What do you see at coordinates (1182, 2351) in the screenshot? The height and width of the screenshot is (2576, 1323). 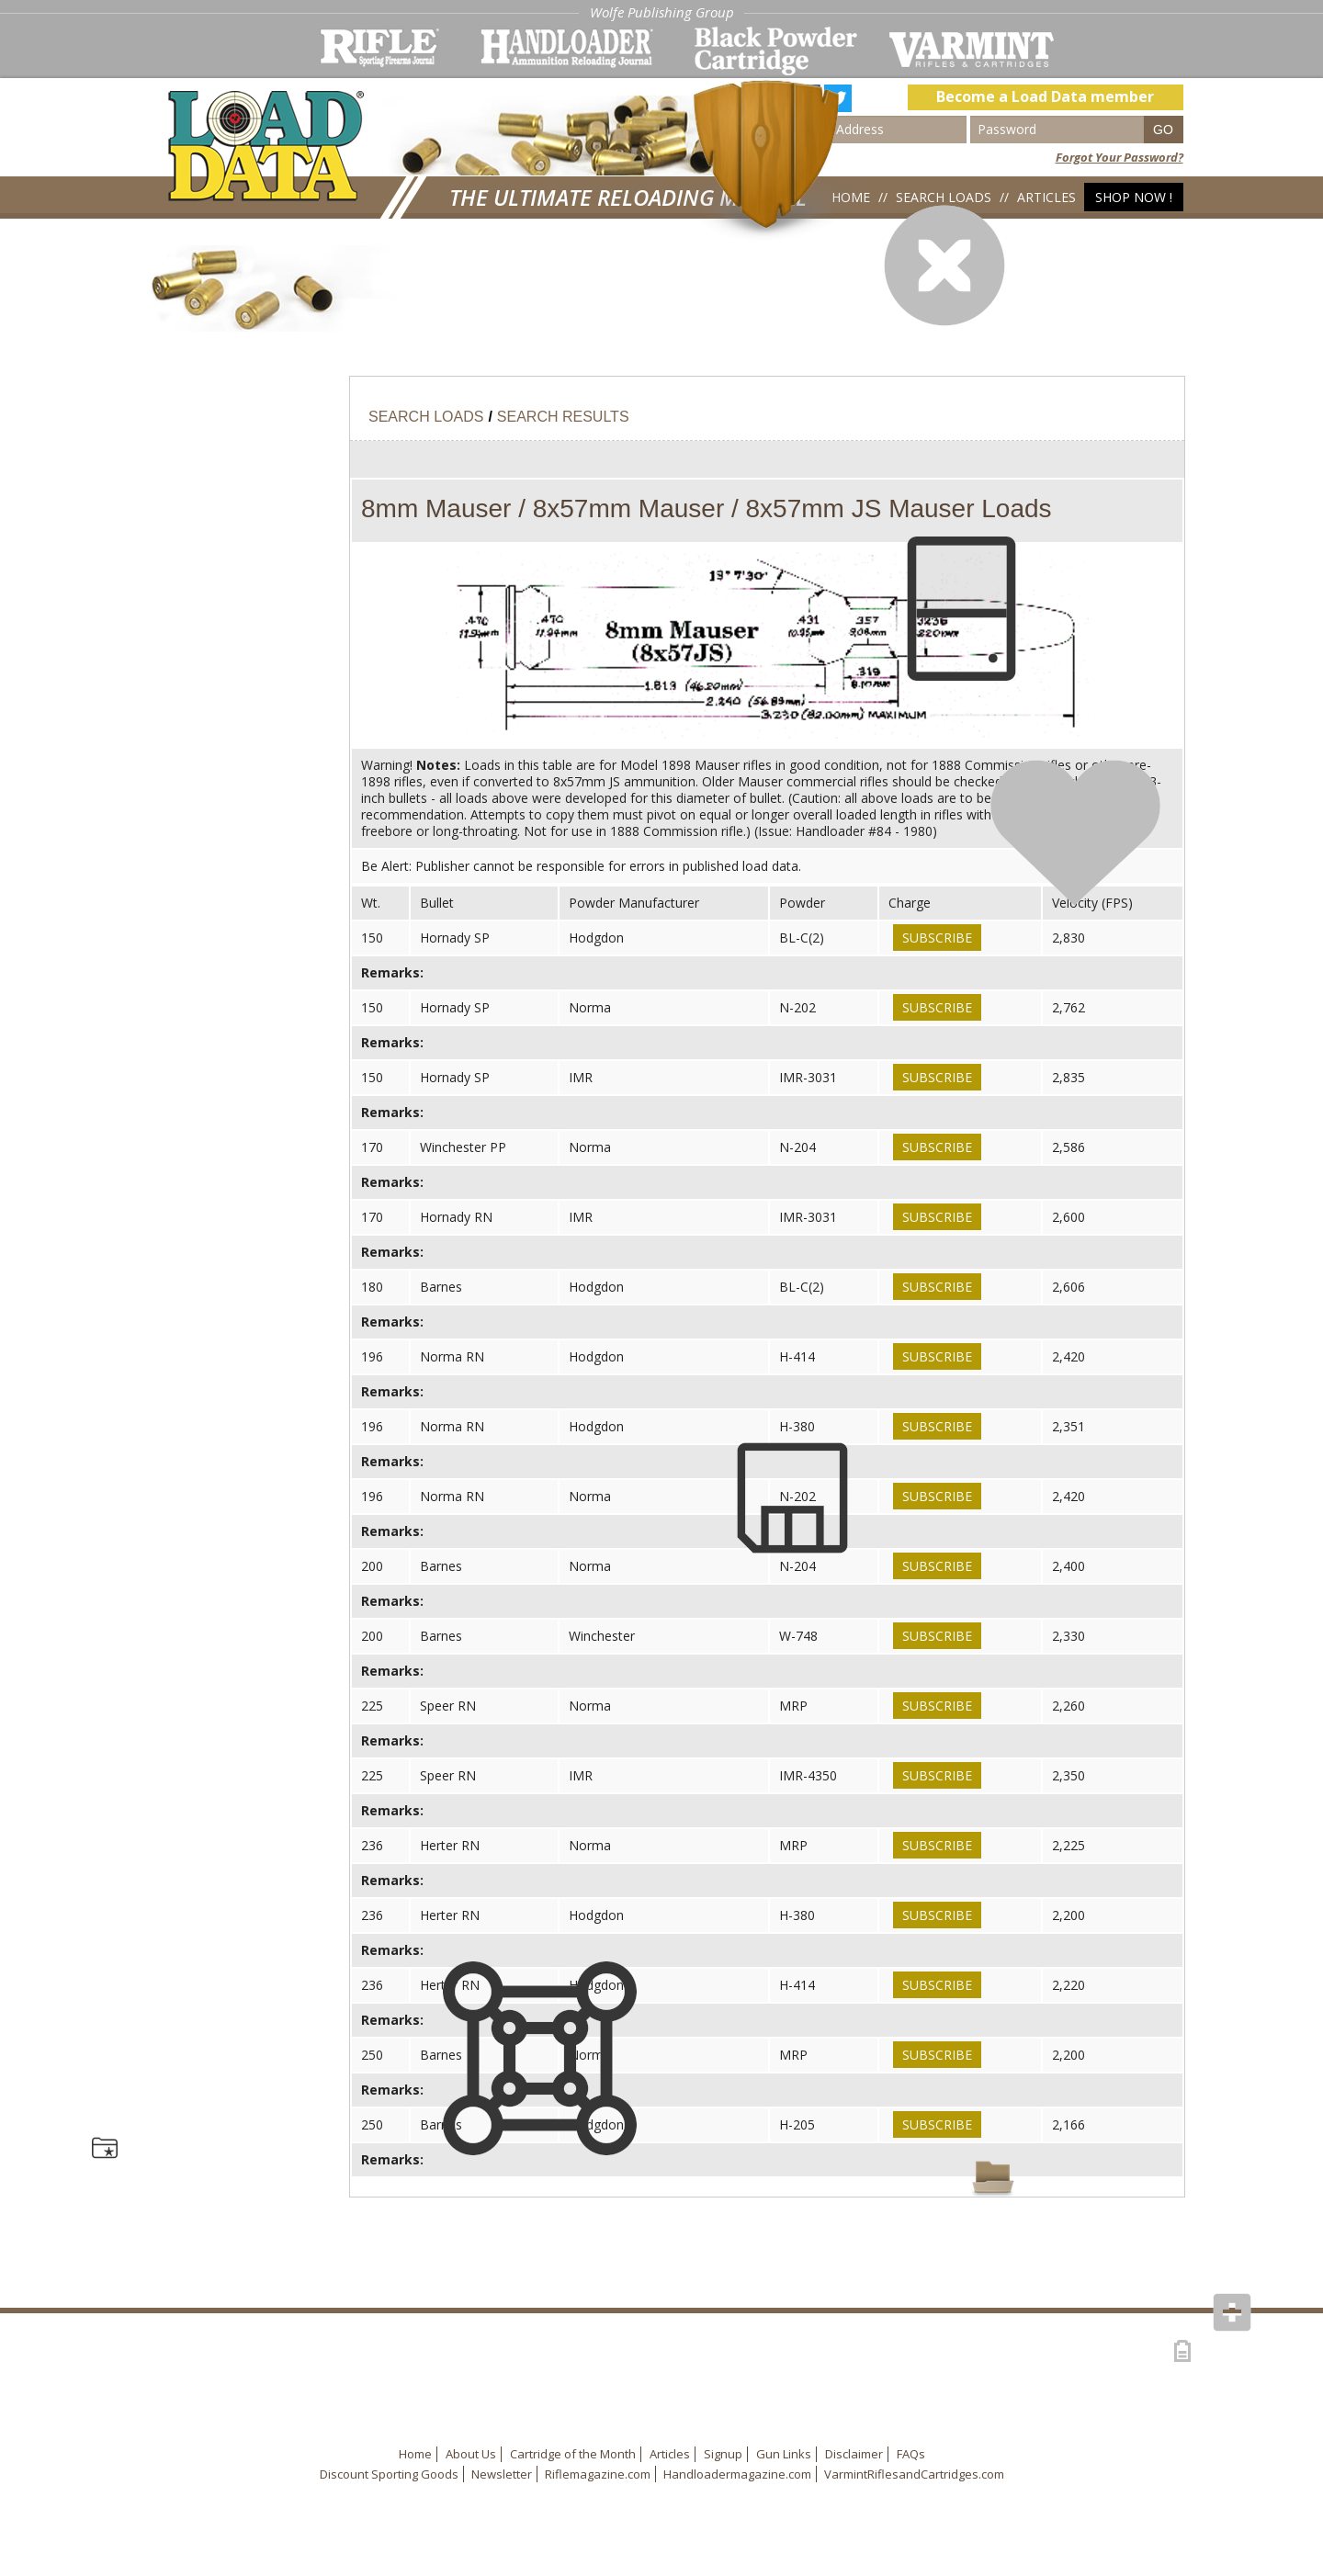 I see `indicates battery level is good (approximately 50-75% charged)` at bounding box center [1182, 2351].